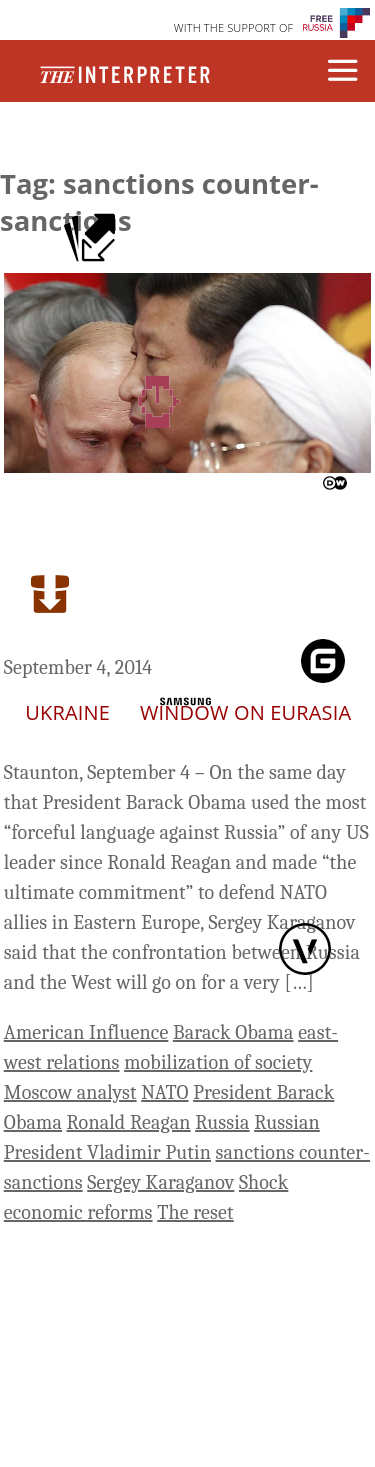 The height and width of the screenshot is (1467, 375). What do you see at coordinates (335, 483) in the screenshot?
I see `open the Deutsche Welle news app` at bounding box center [335, 483].